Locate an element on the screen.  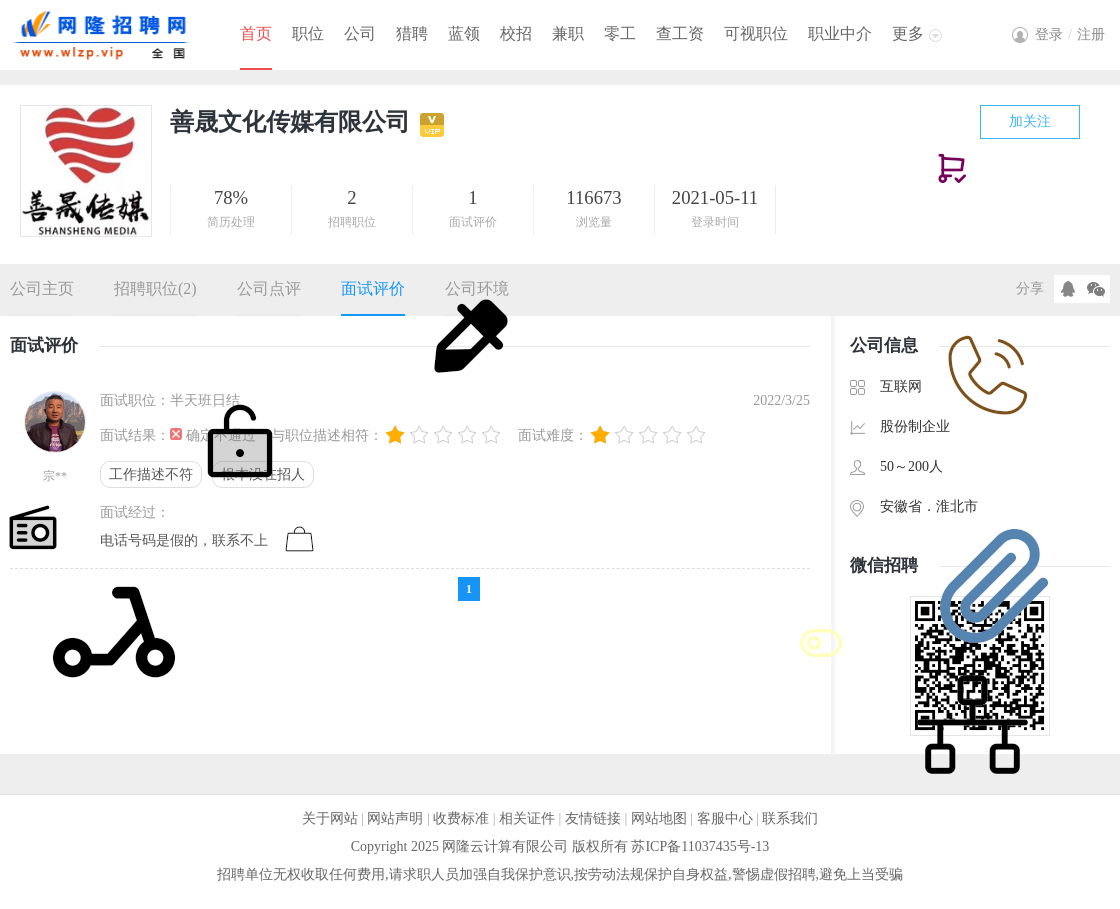
open radio or audio streaming is located at coordinates (33, 531).